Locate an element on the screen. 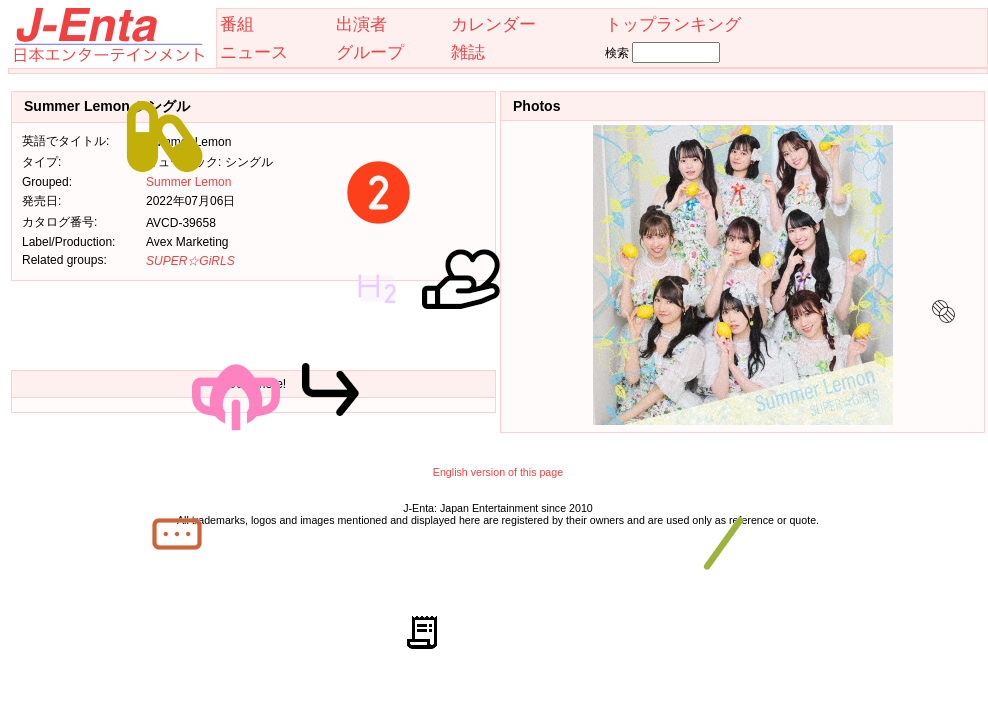 The image size is (988, 720). view receipt or transaction details is located at coordinates (422, 632).